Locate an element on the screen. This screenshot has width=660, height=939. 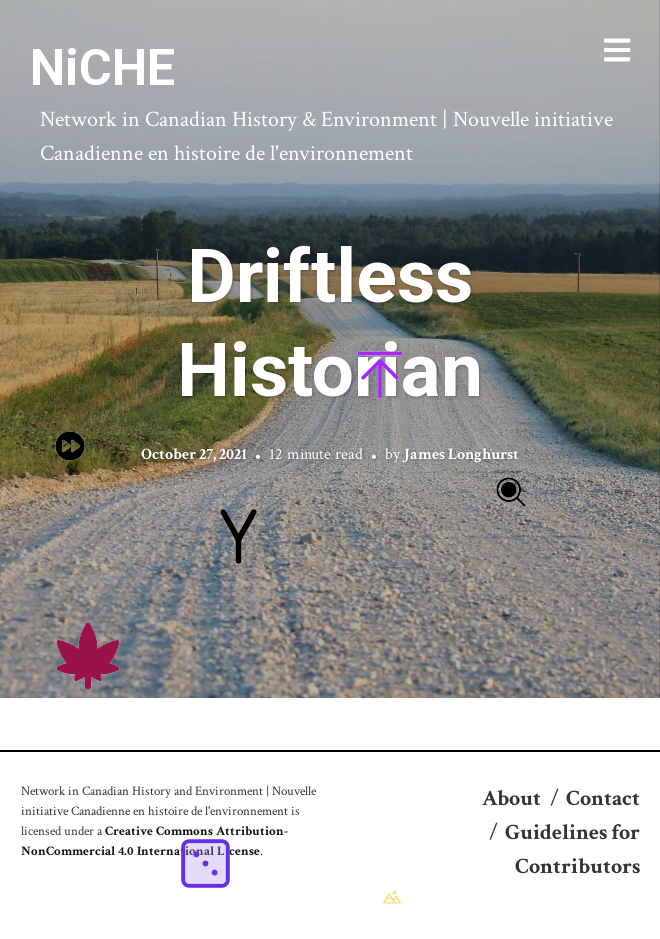
roll dice or generate random number is located at coordinates (205, 863).